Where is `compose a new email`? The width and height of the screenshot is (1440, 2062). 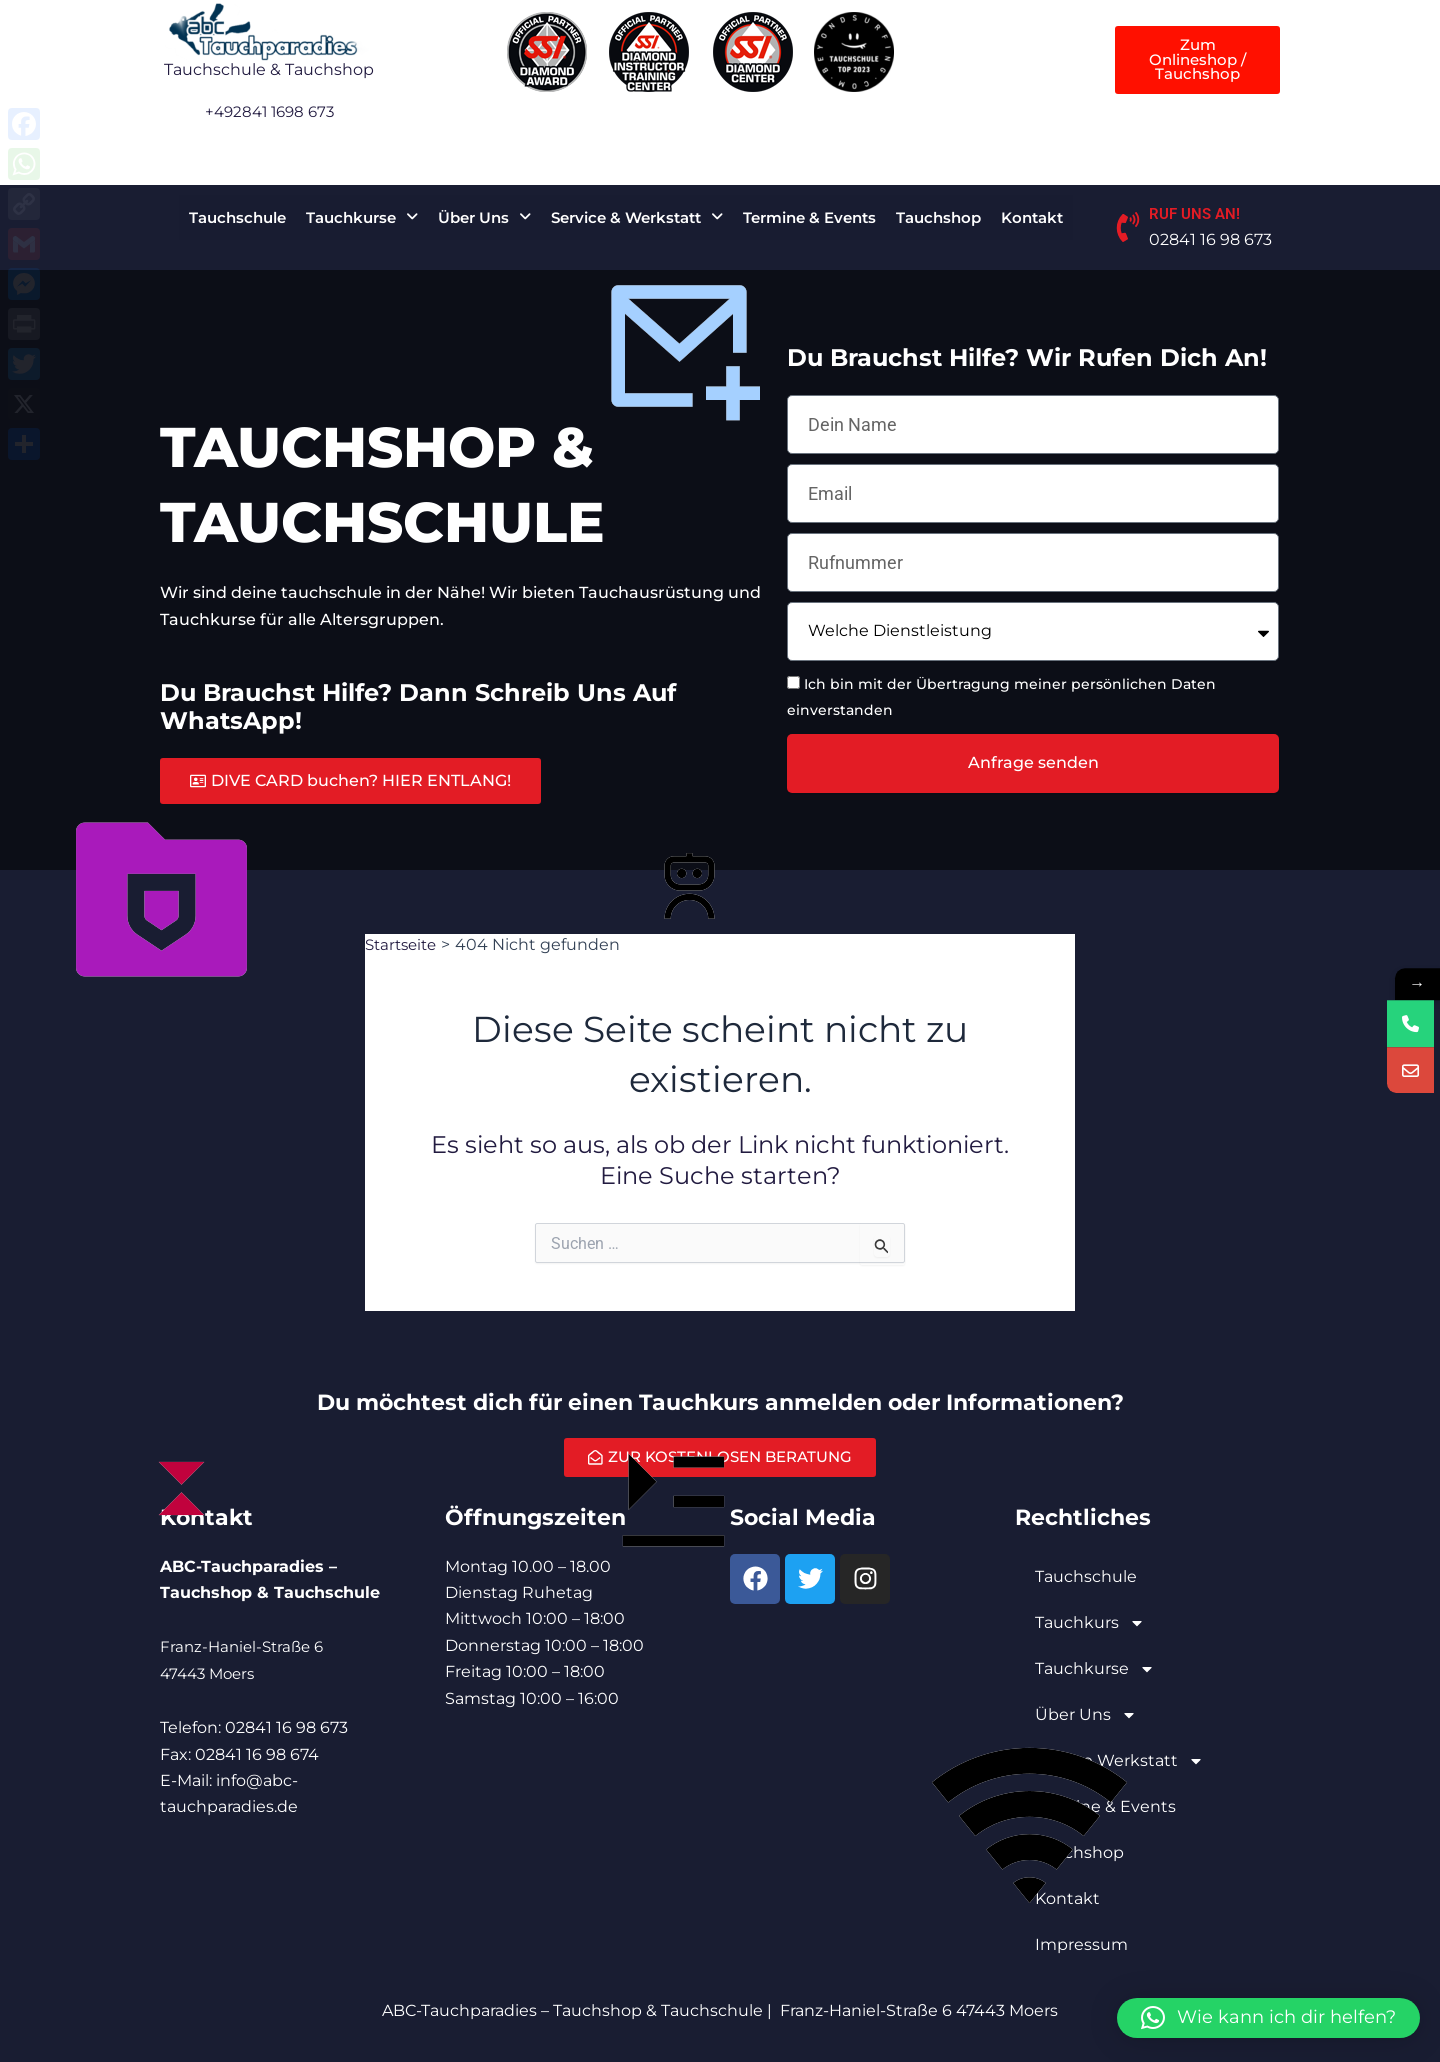 compose a new email is located at coordinates (679, 346).